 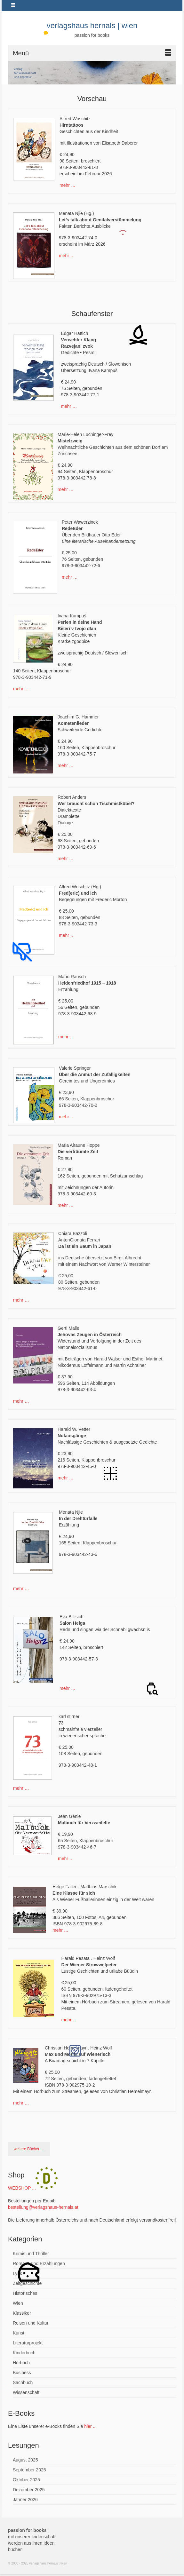 I want to click on apply inner borders to selected cells, so click(x=110, y=1473).